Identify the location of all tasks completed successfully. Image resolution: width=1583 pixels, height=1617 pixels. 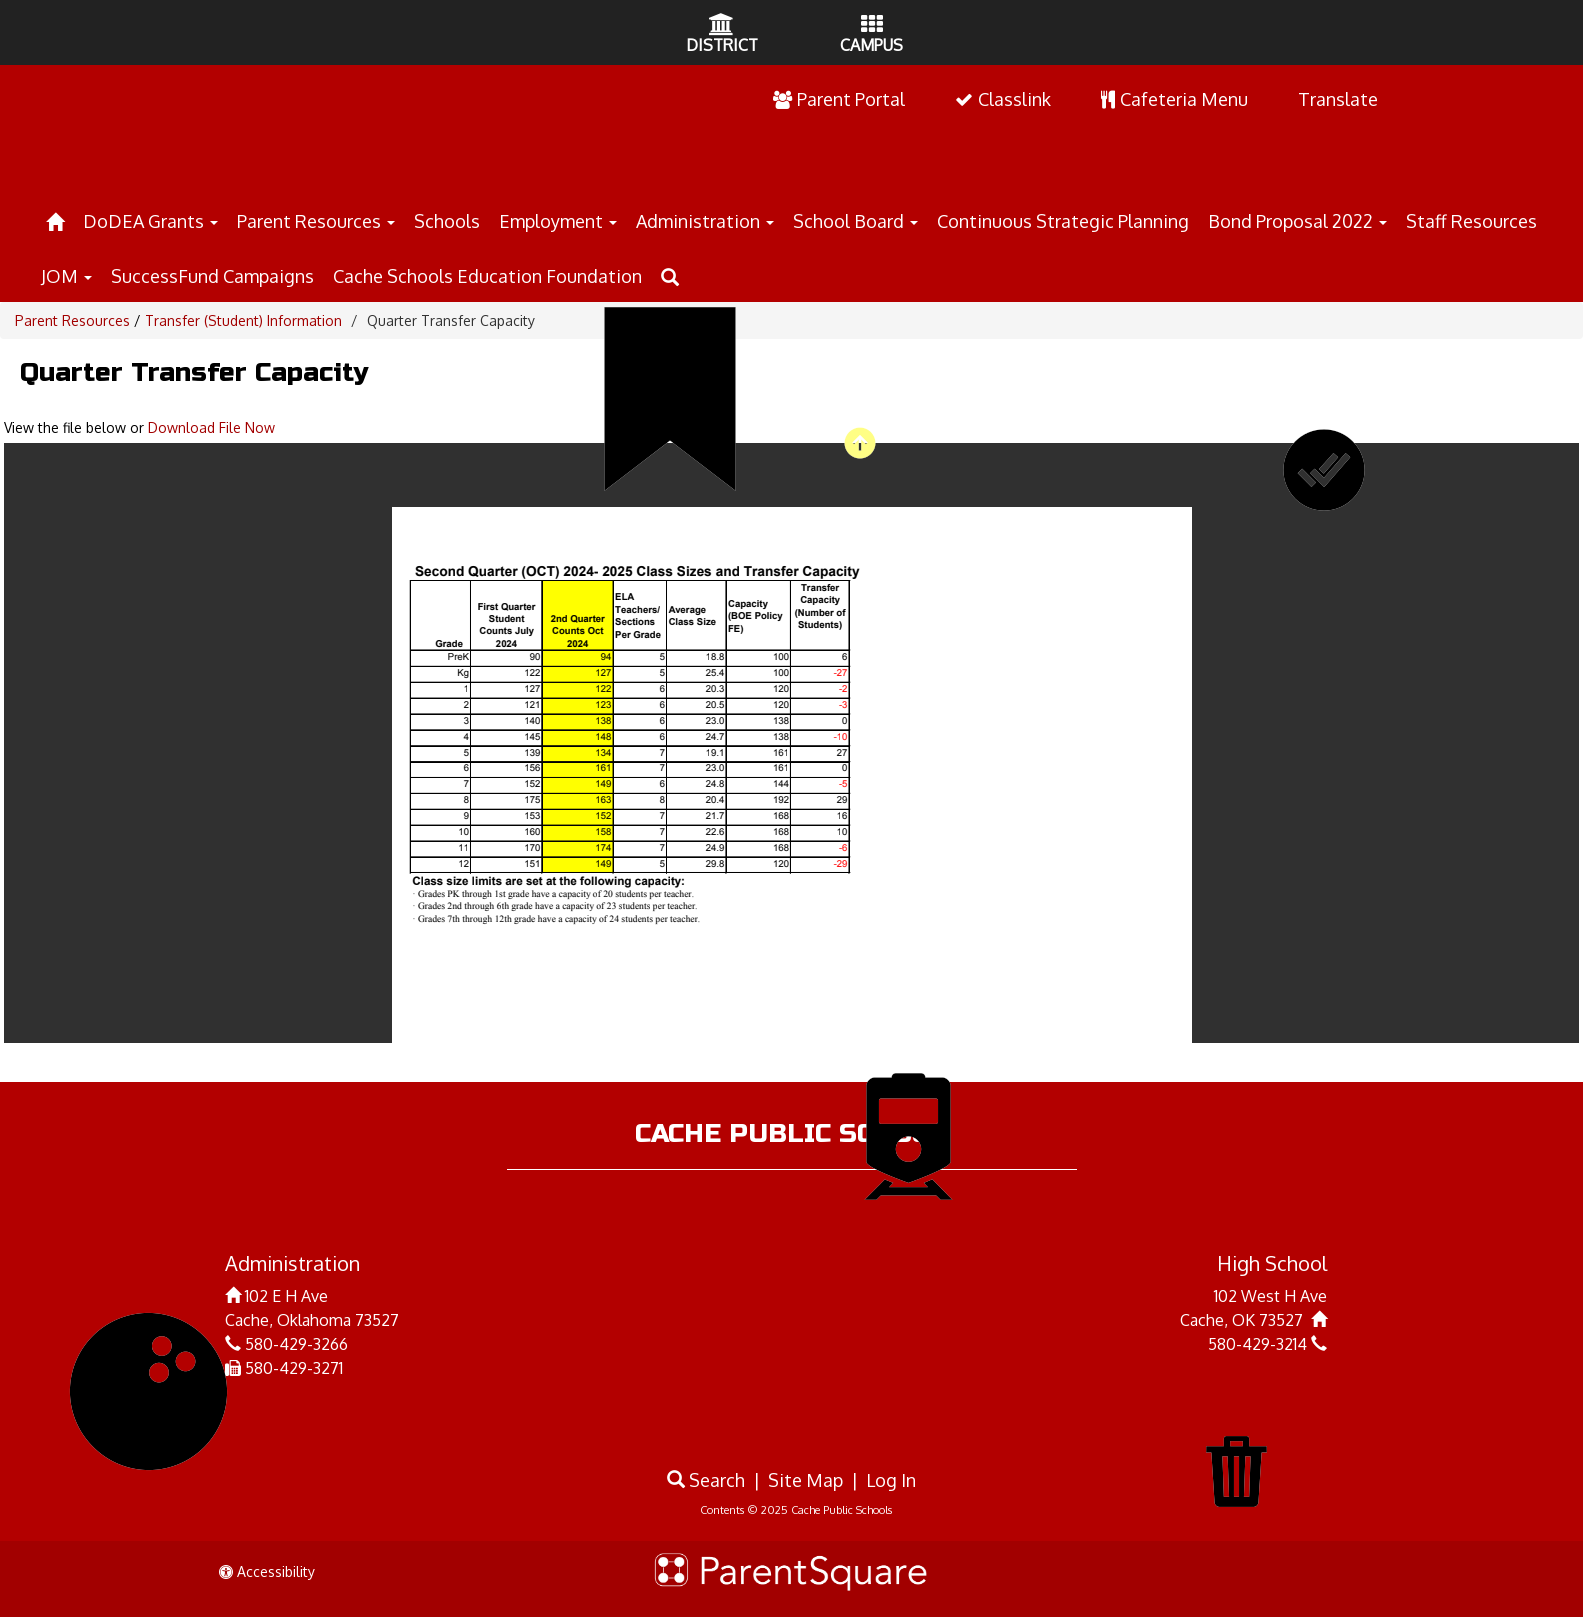
(1324, 470).